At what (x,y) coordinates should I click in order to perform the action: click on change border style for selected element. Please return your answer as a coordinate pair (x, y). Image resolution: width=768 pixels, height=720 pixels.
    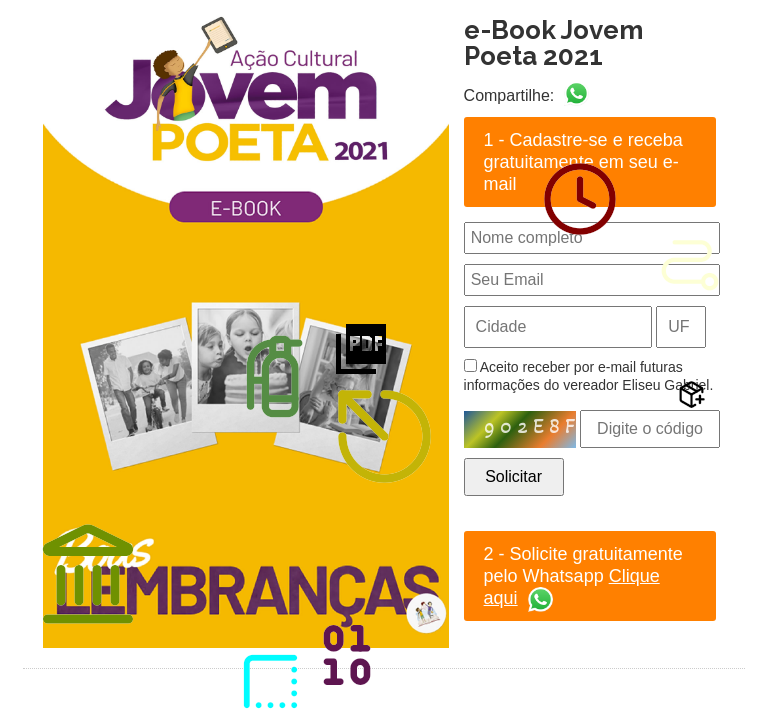
    Looking at the image, I should click on (270, 681).